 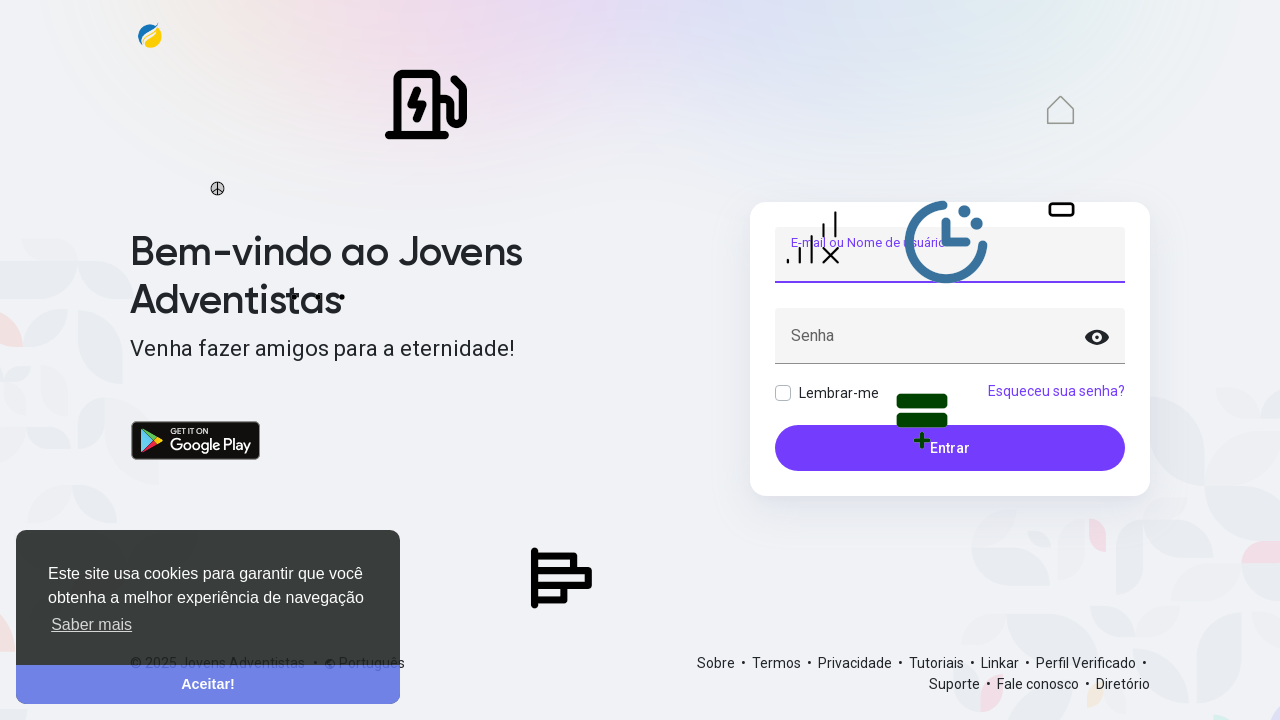 I want to click on find nearby EV charging stations, so click(x=422, y=104).